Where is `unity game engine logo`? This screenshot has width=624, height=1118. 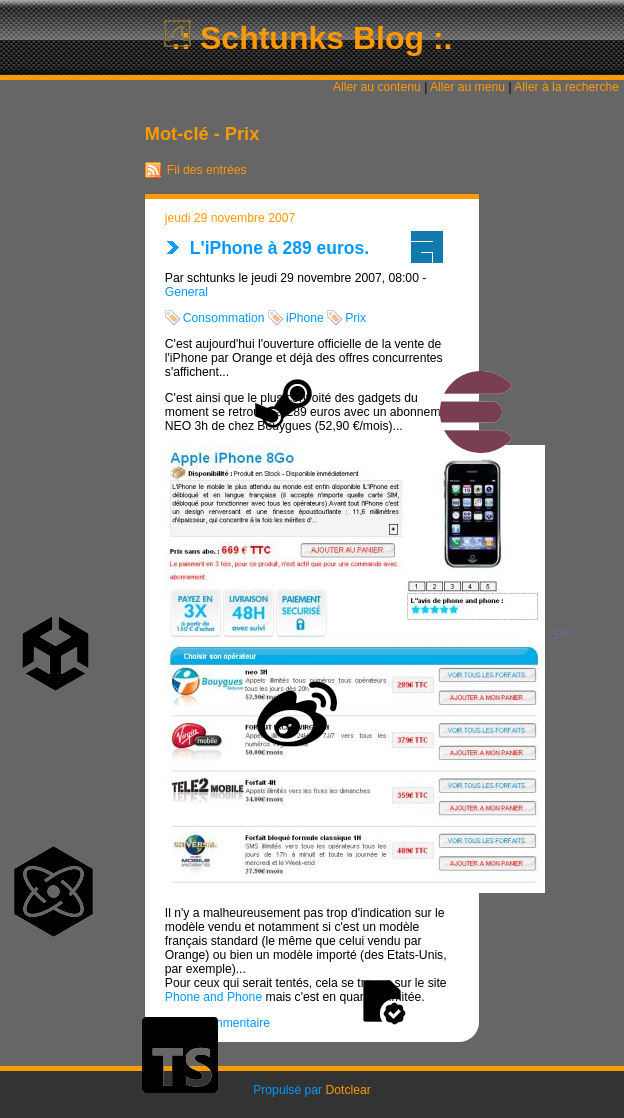 unity game engine logo is located at coordinates (55, 653).